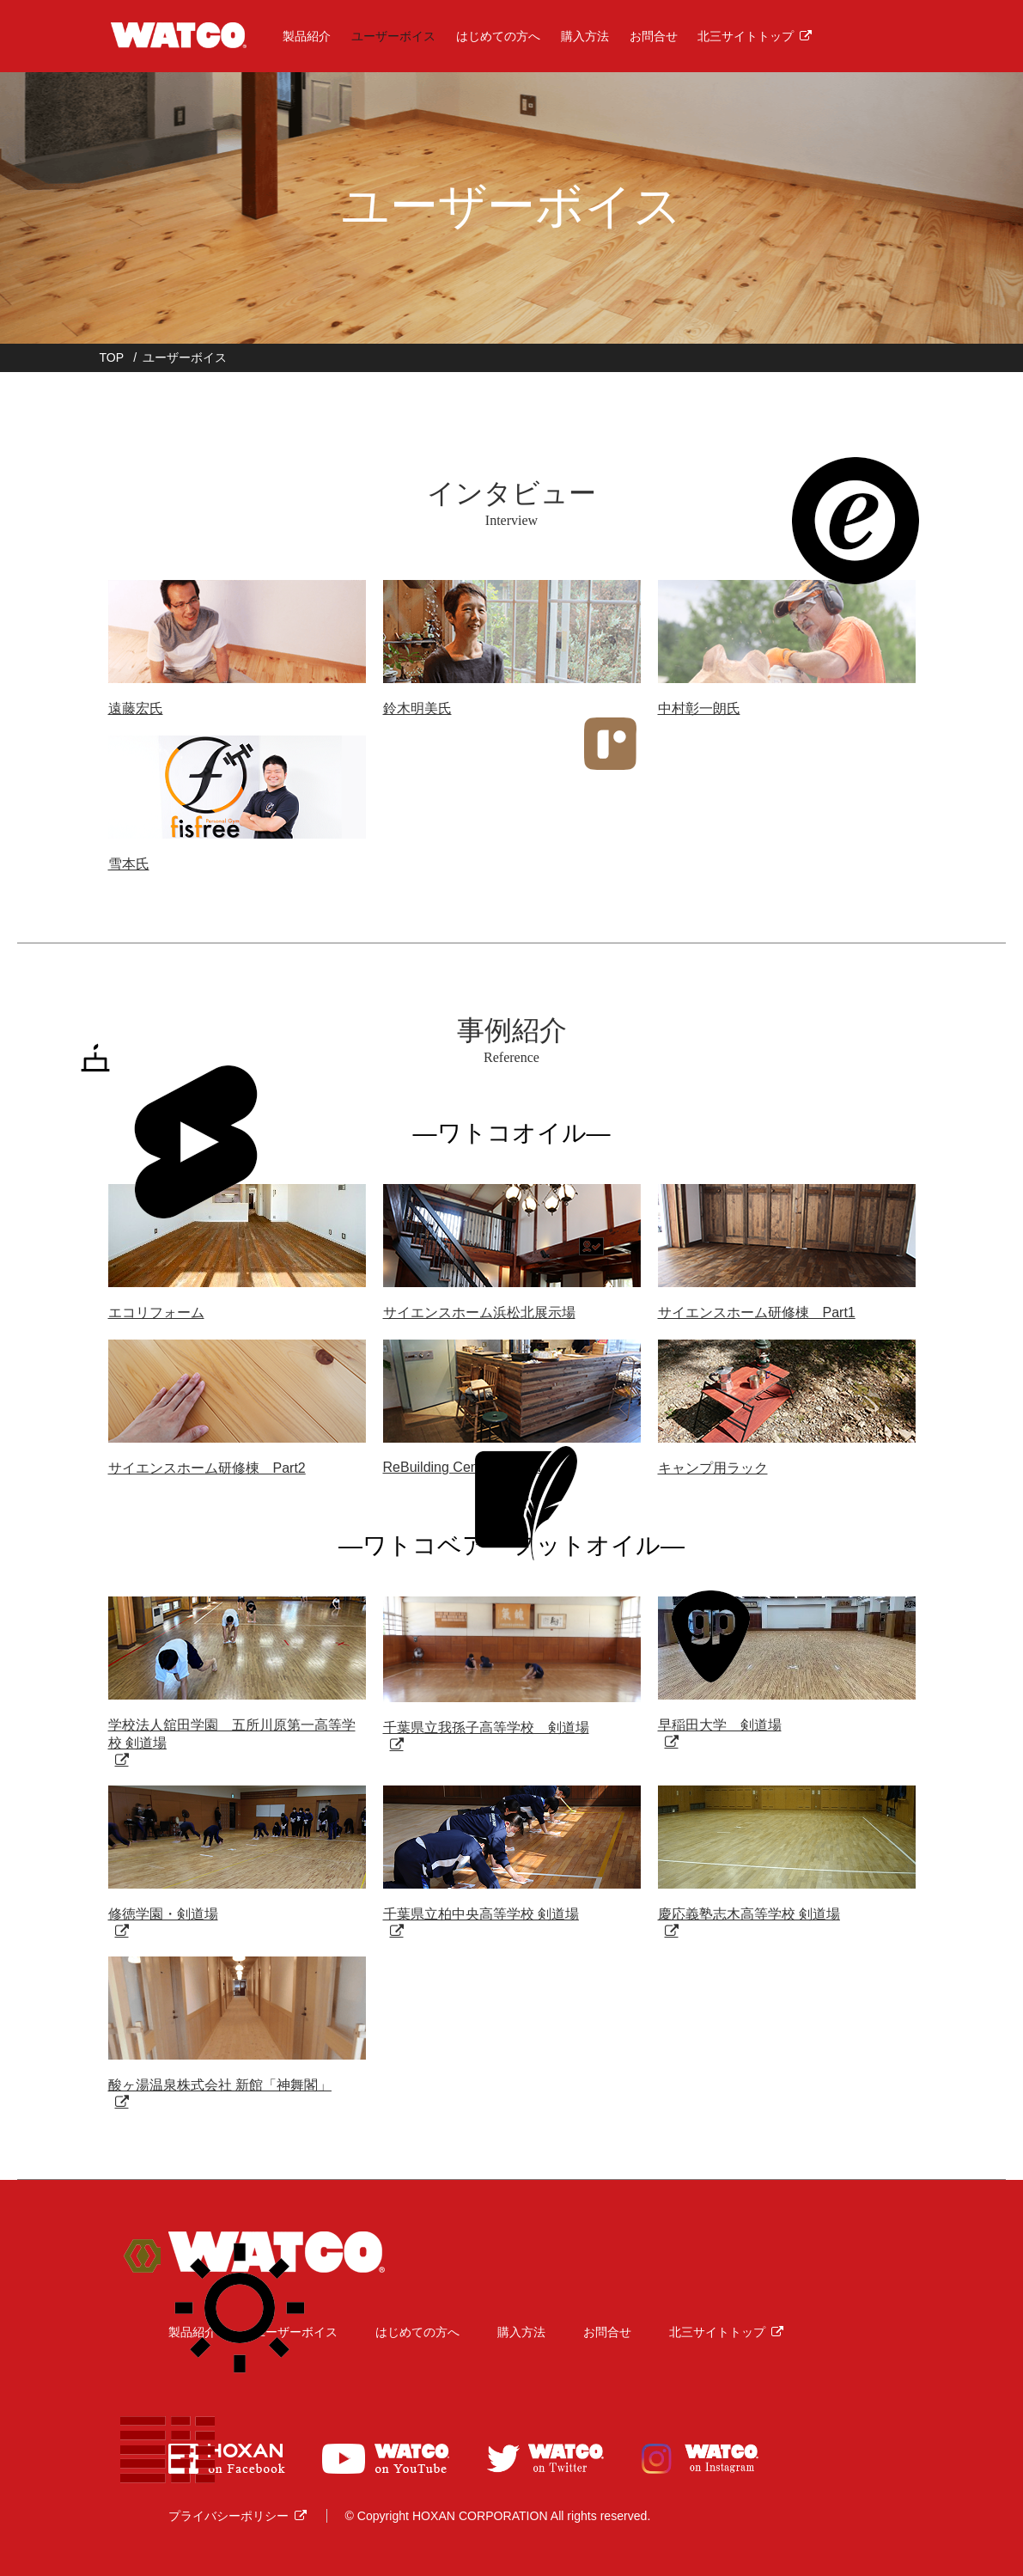  Describe the element at coordinates (591, 1246) in the screenshot. I see `verified ID or pass accepted` at that location.